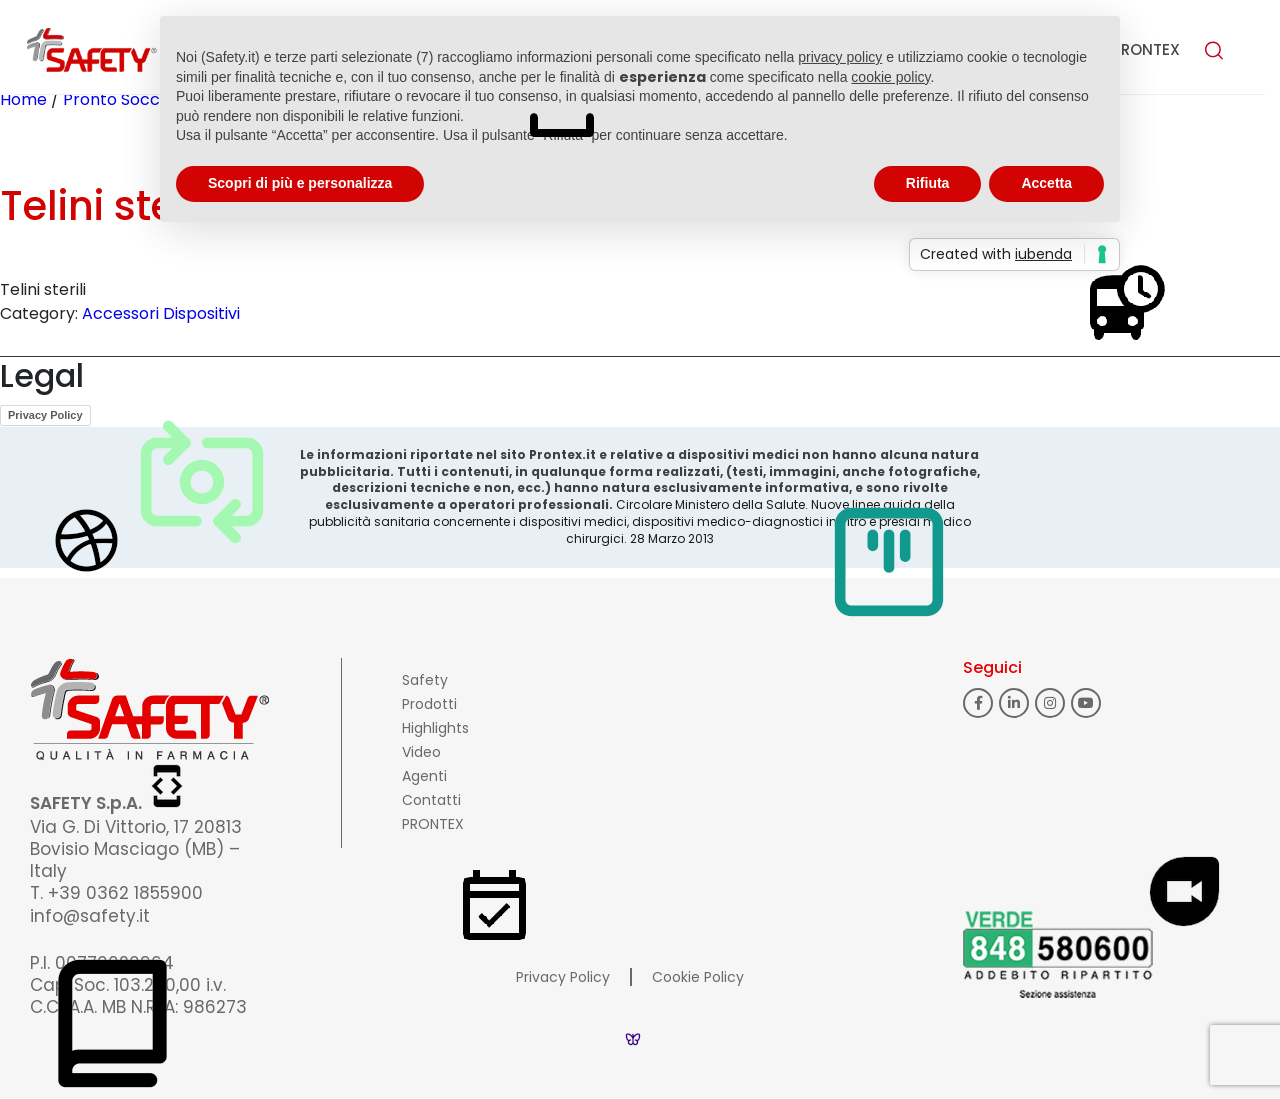 The height and width of the screenshot is (1099, 1280). Describe the element at coordinates (112, 1023) in the screenshot. I see `open your library or reading list` at that location.